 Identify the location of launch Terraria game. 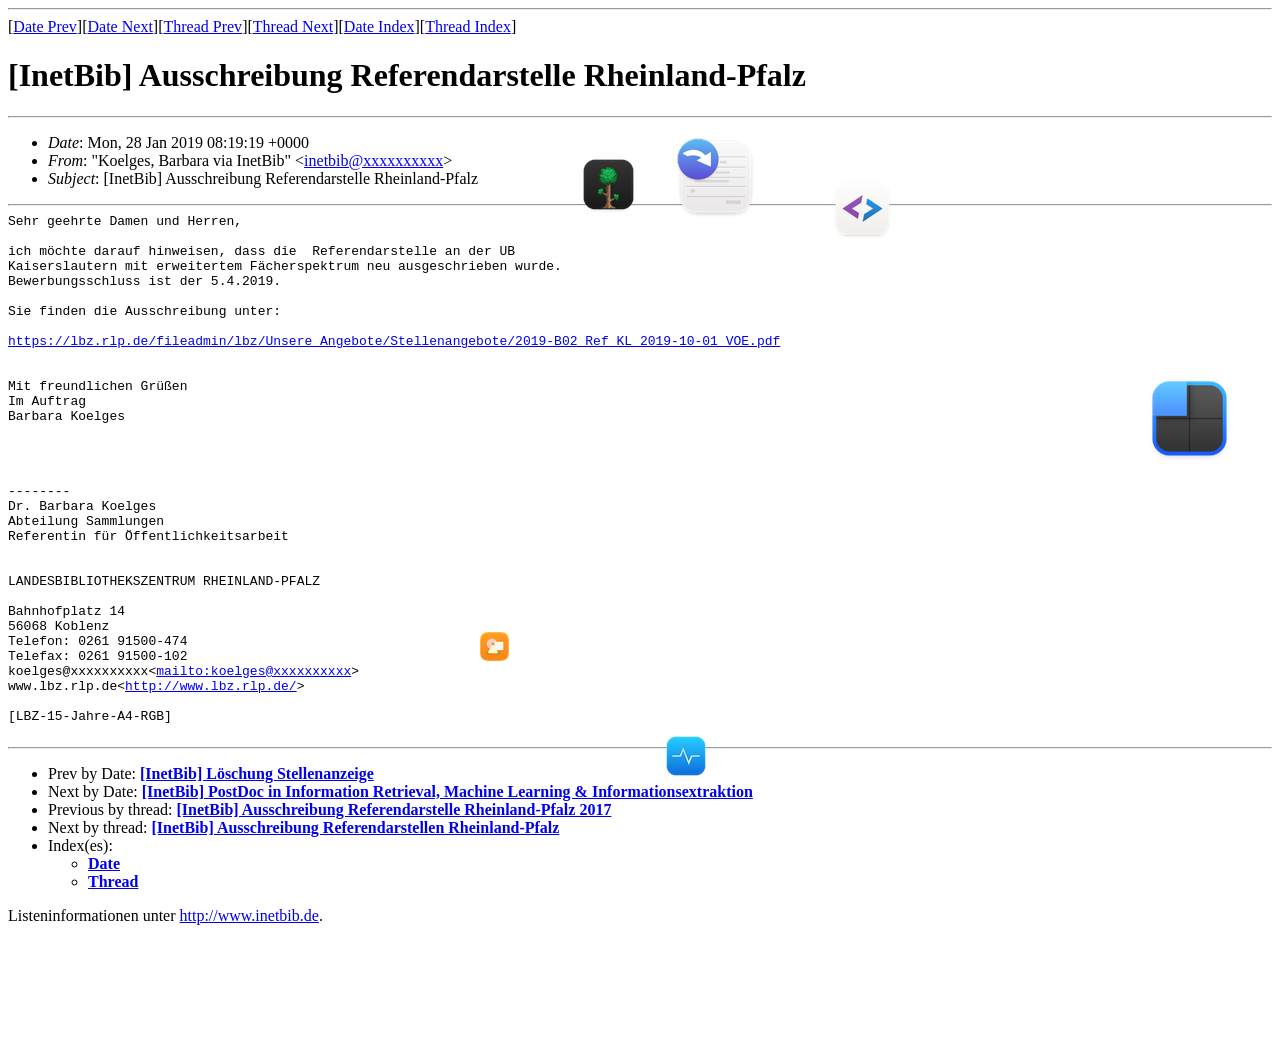
(608, 184).